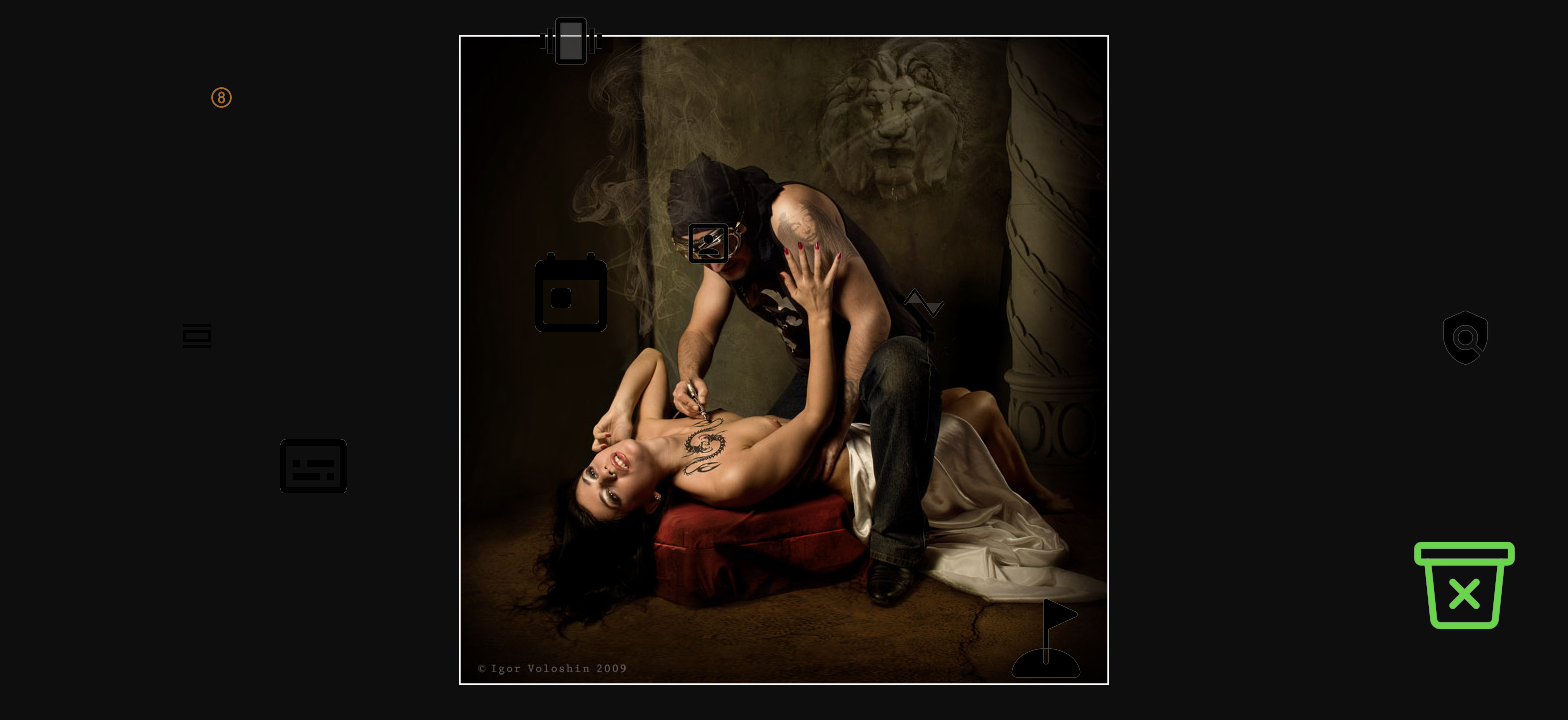 Image resolution: width=1568 pixels, height=720 pixels. Describe the element at coordinates (221, 97) in the screenshot. I see `indicates step 8 in a multi-step process` at that location.